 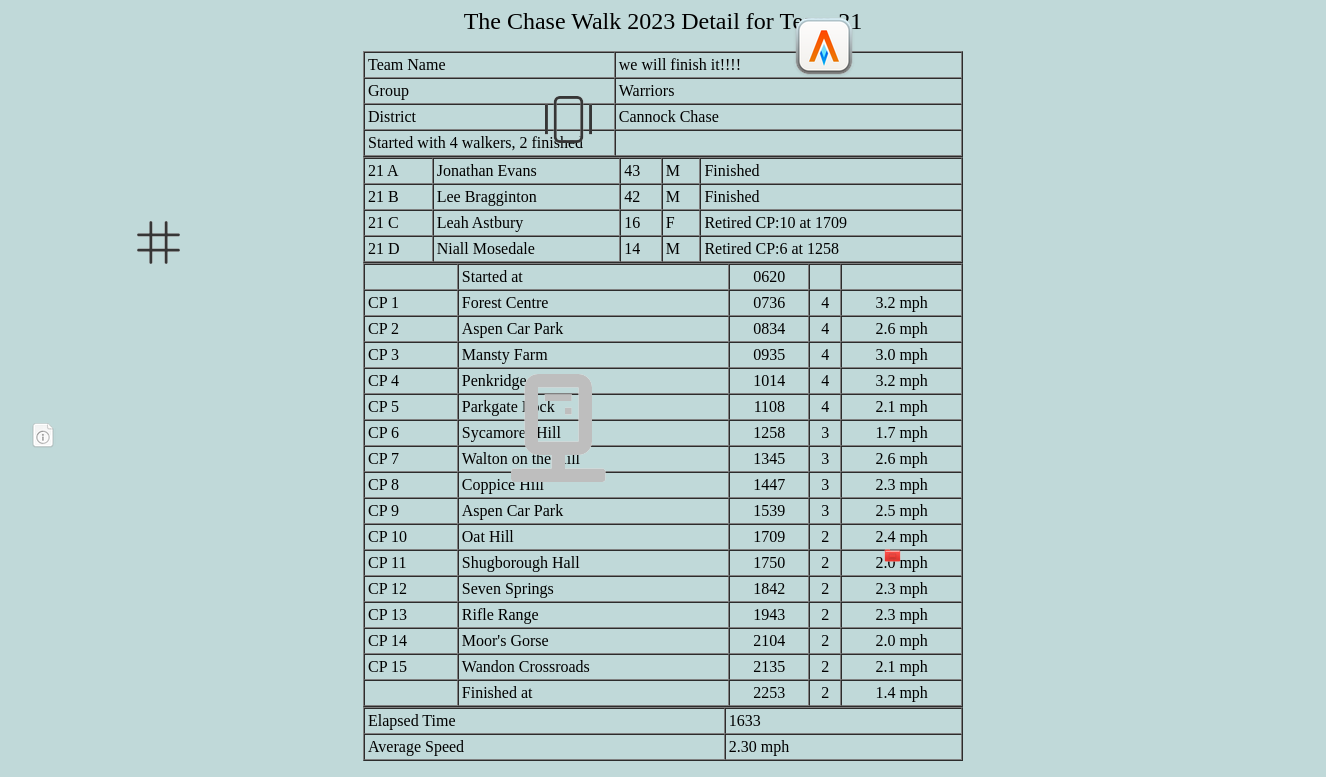 I want to click on access multitasking or window management settings, so click(x=568, y=119).